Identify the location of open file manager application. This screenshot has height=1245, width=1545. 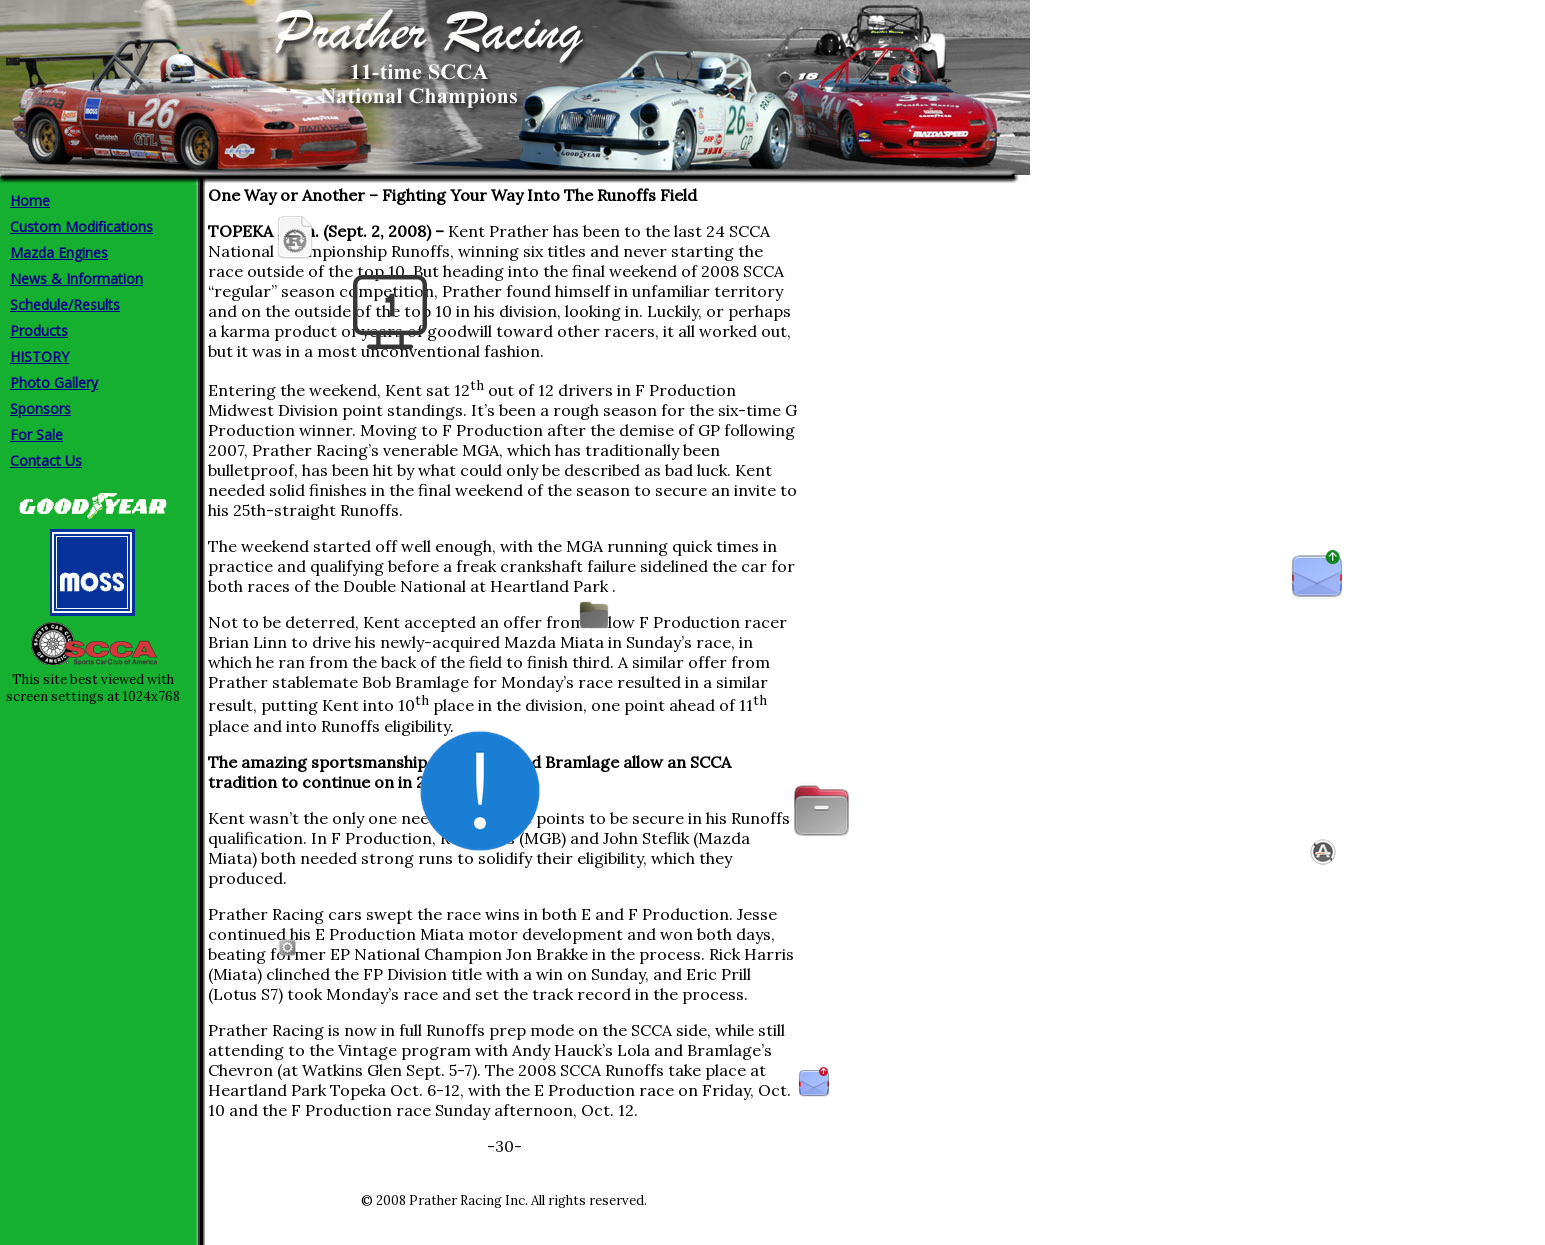
(821, 810).